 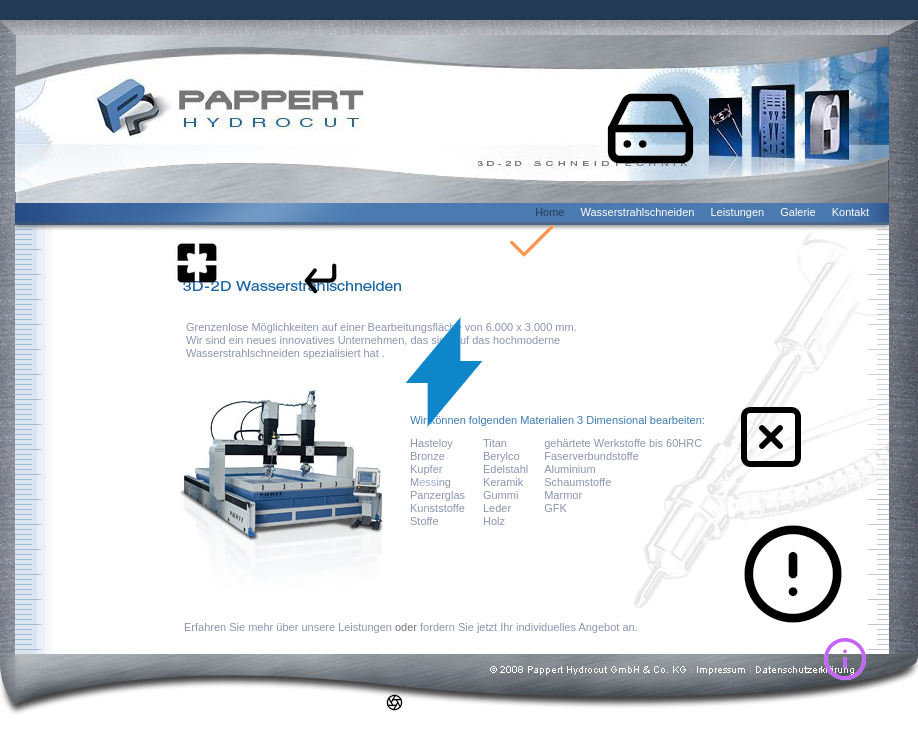 I want to click on view more information or details, so click(x=845, y=659).